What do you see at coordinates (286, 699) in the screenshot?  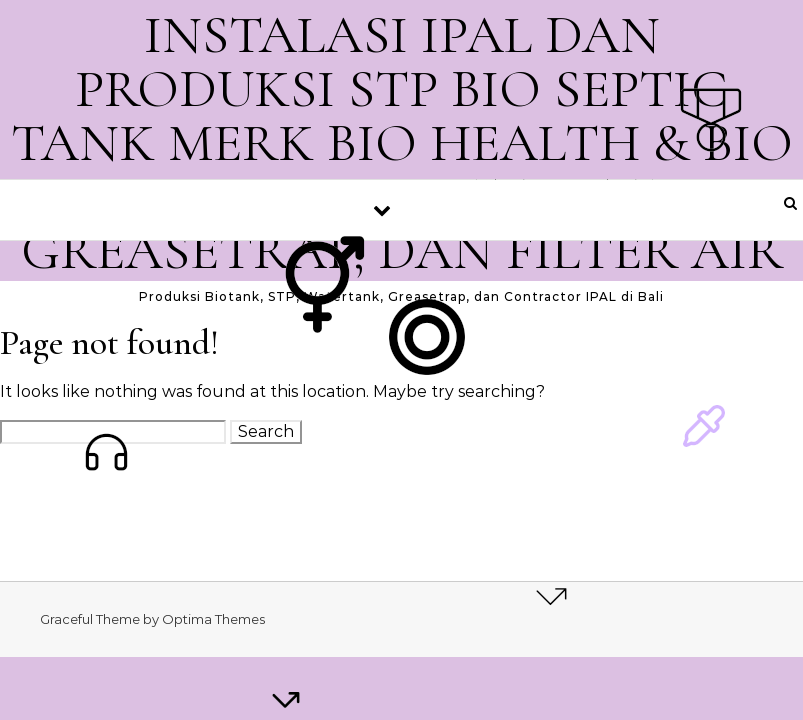 I see `reply to a message or forward content` at bounding box center [286, 699].